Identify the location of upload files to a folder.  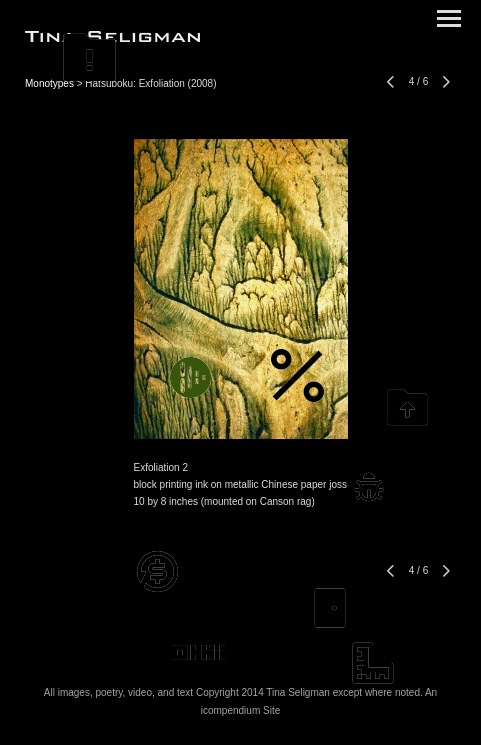
(407, 407).